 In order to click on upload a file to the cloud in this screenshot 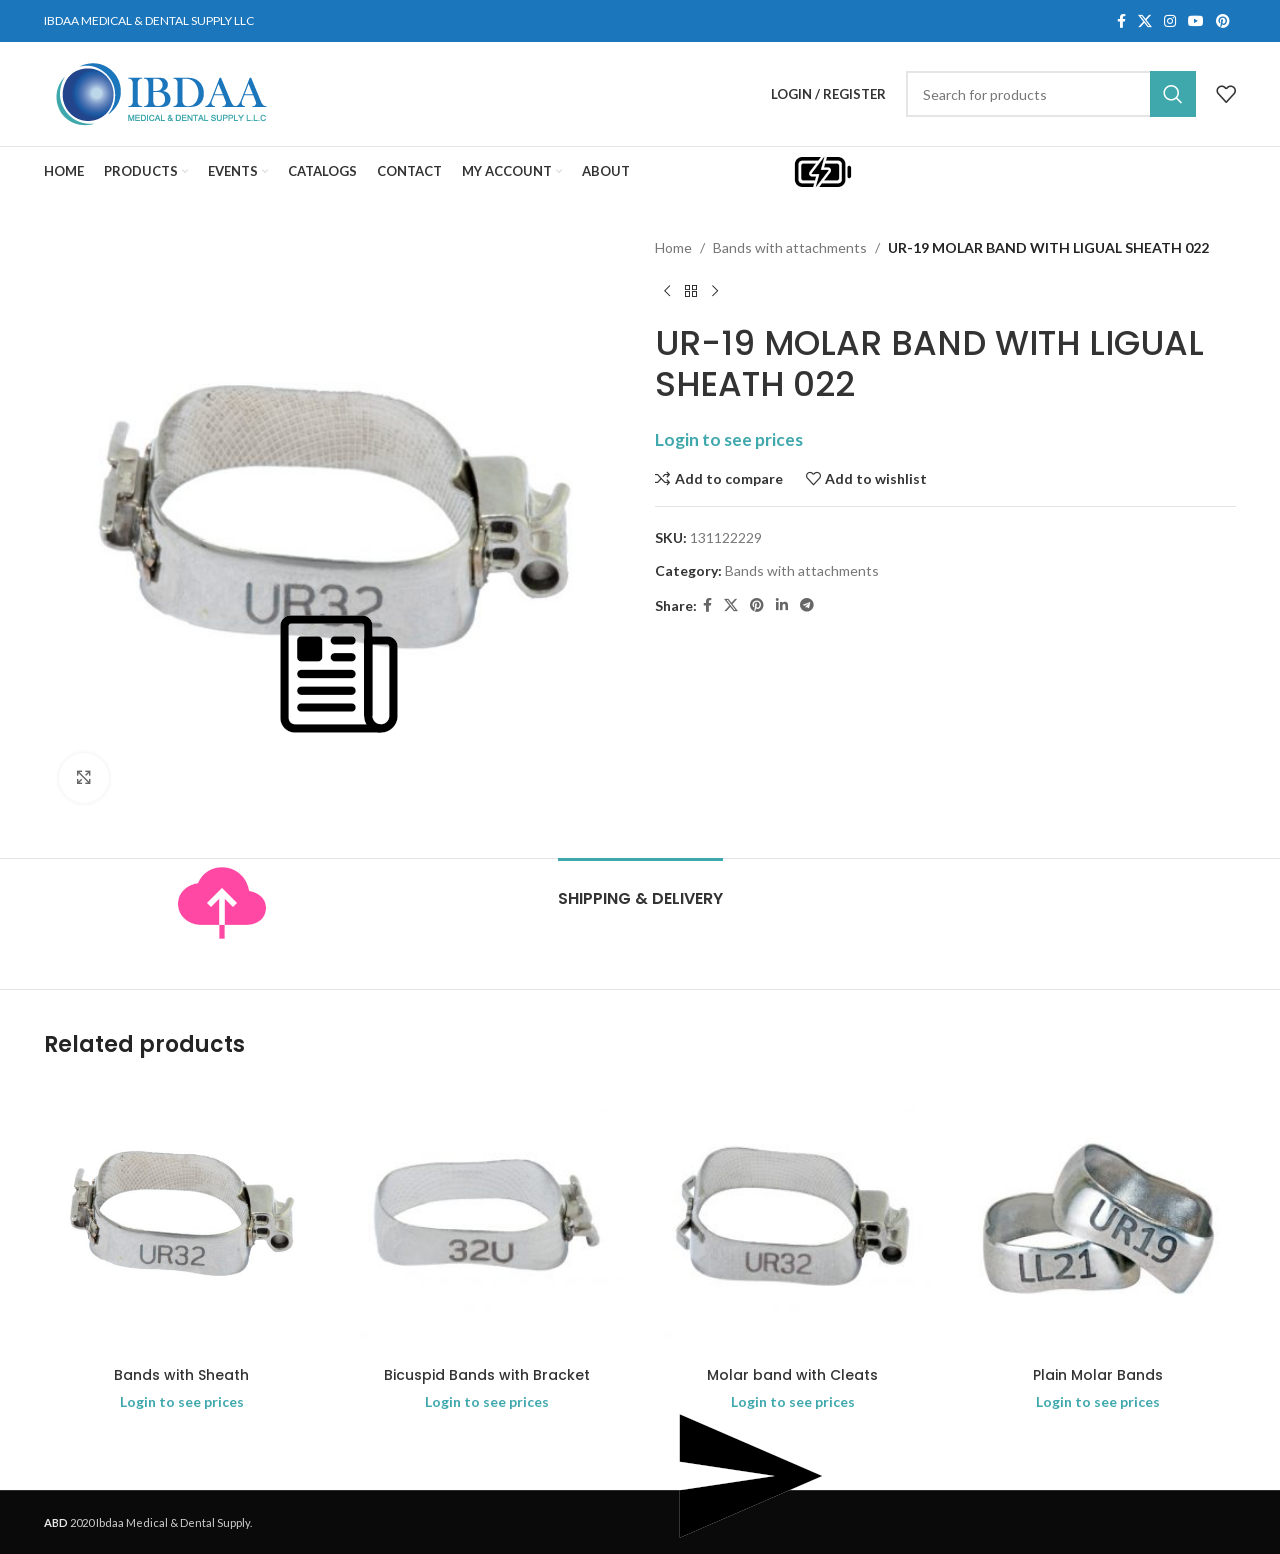, I will do `click(222, 903)`.